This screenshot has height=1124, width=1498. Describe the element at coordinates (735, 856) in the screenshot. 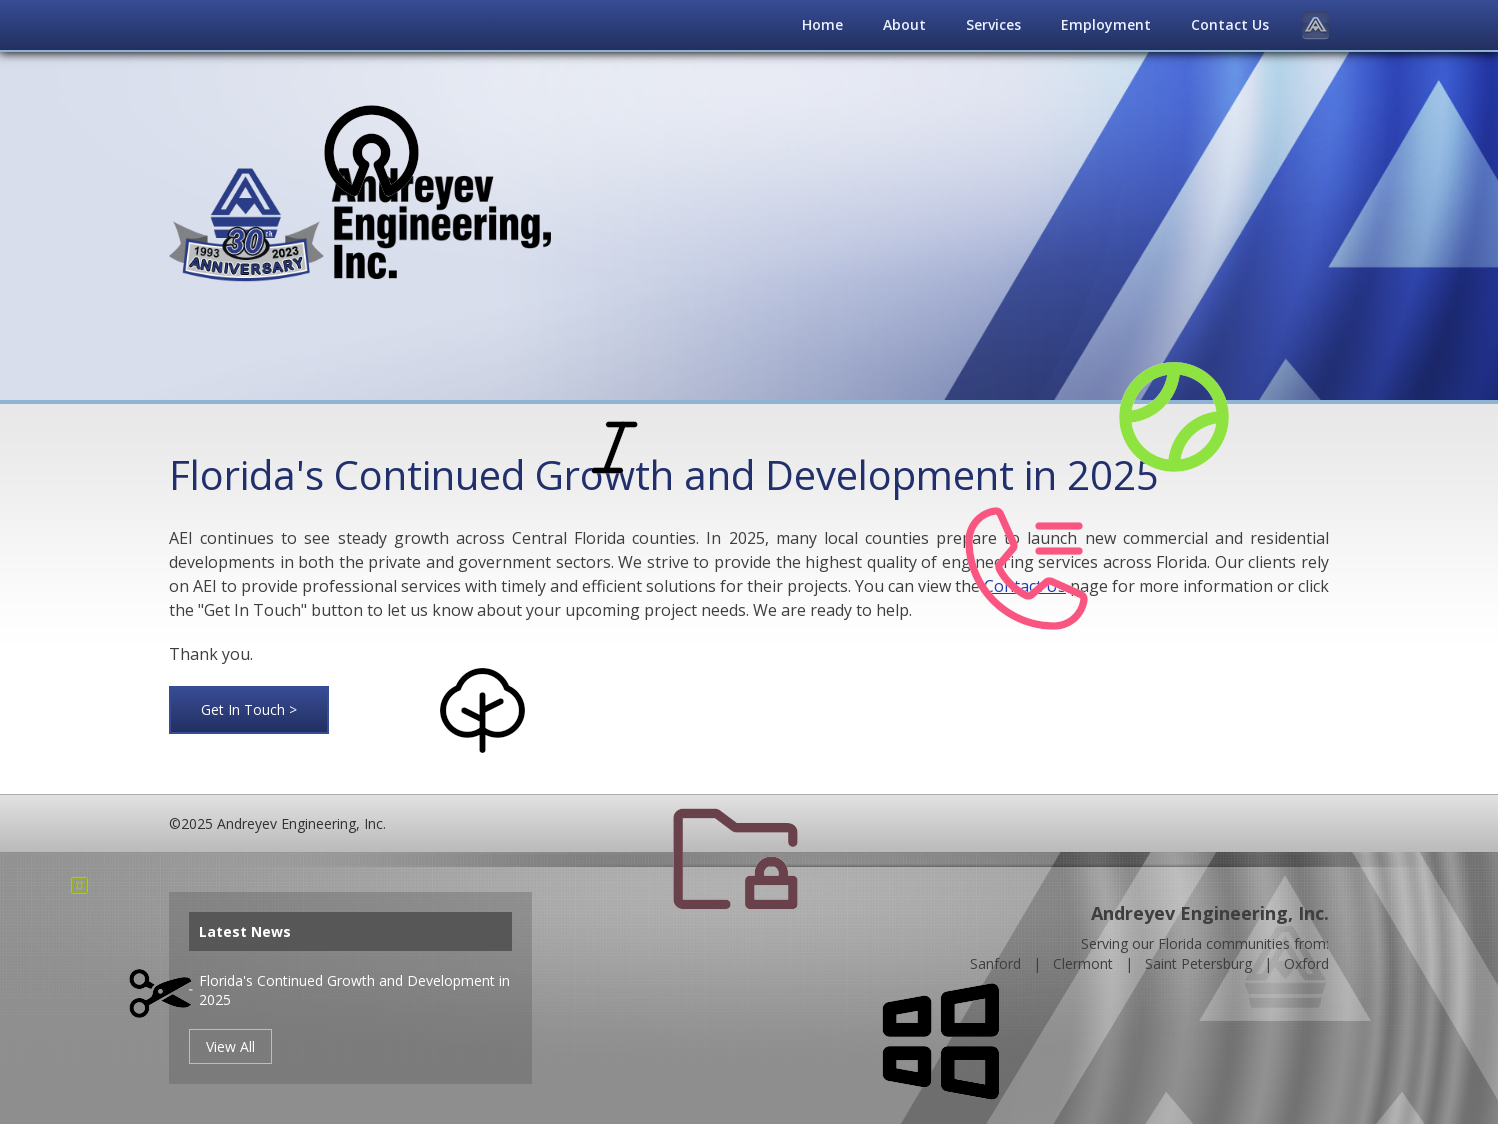

I see `access a password-protected folder` at that location.